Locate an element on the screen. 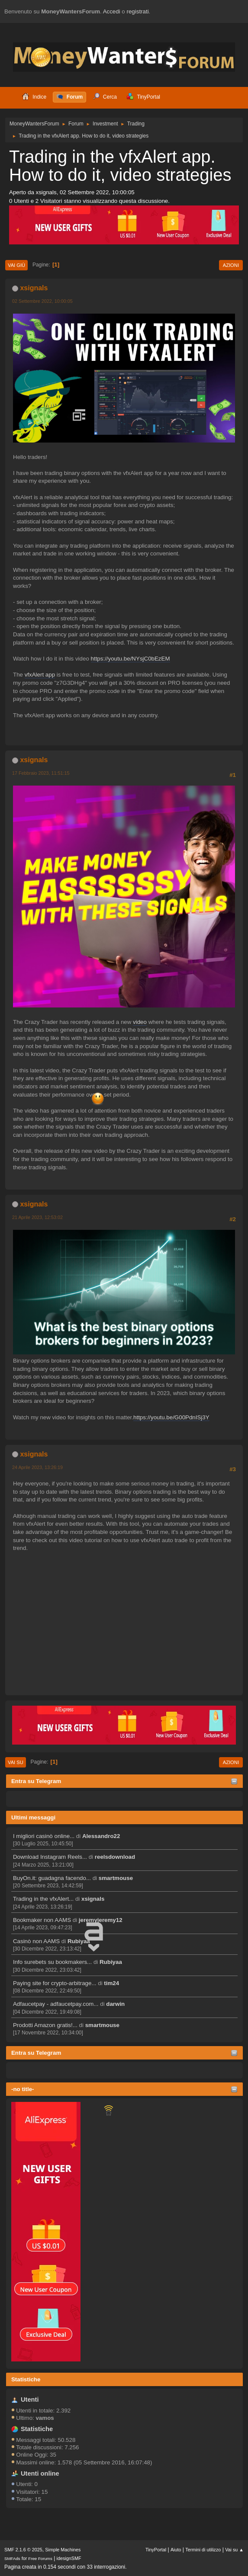 This screenshot has width=248, height=2576. indicates a wireless USB receiver is connected is located at coordinates (109, 2111).